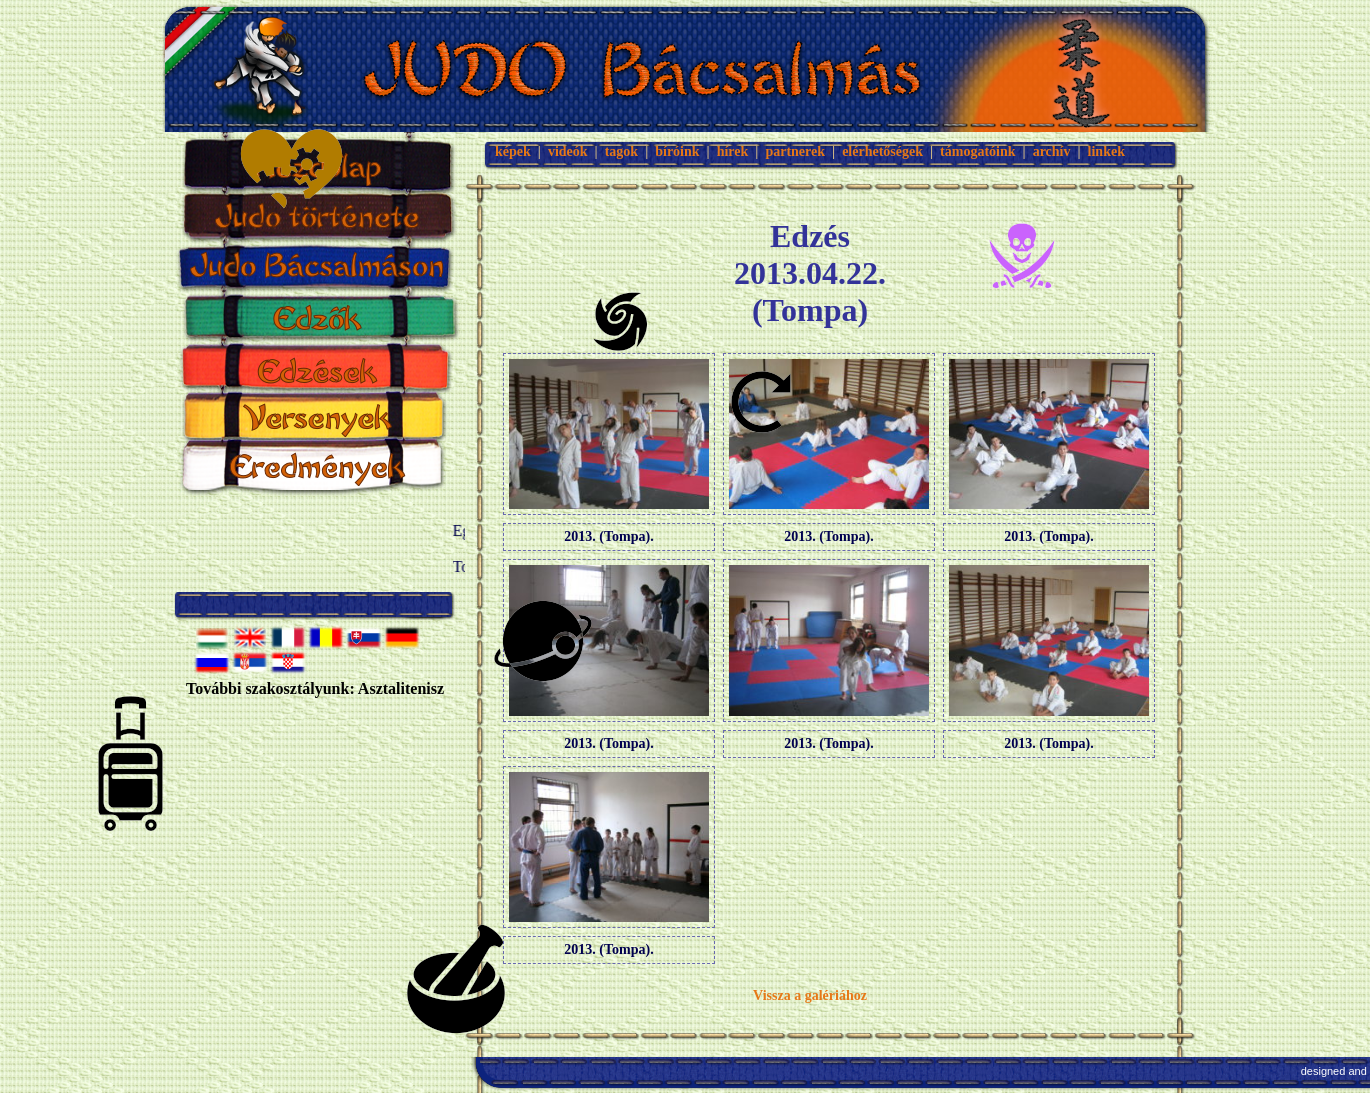 This screenshot has height=1093, width=1370. I want to click on rotate object clockwise, so click(761, 402).